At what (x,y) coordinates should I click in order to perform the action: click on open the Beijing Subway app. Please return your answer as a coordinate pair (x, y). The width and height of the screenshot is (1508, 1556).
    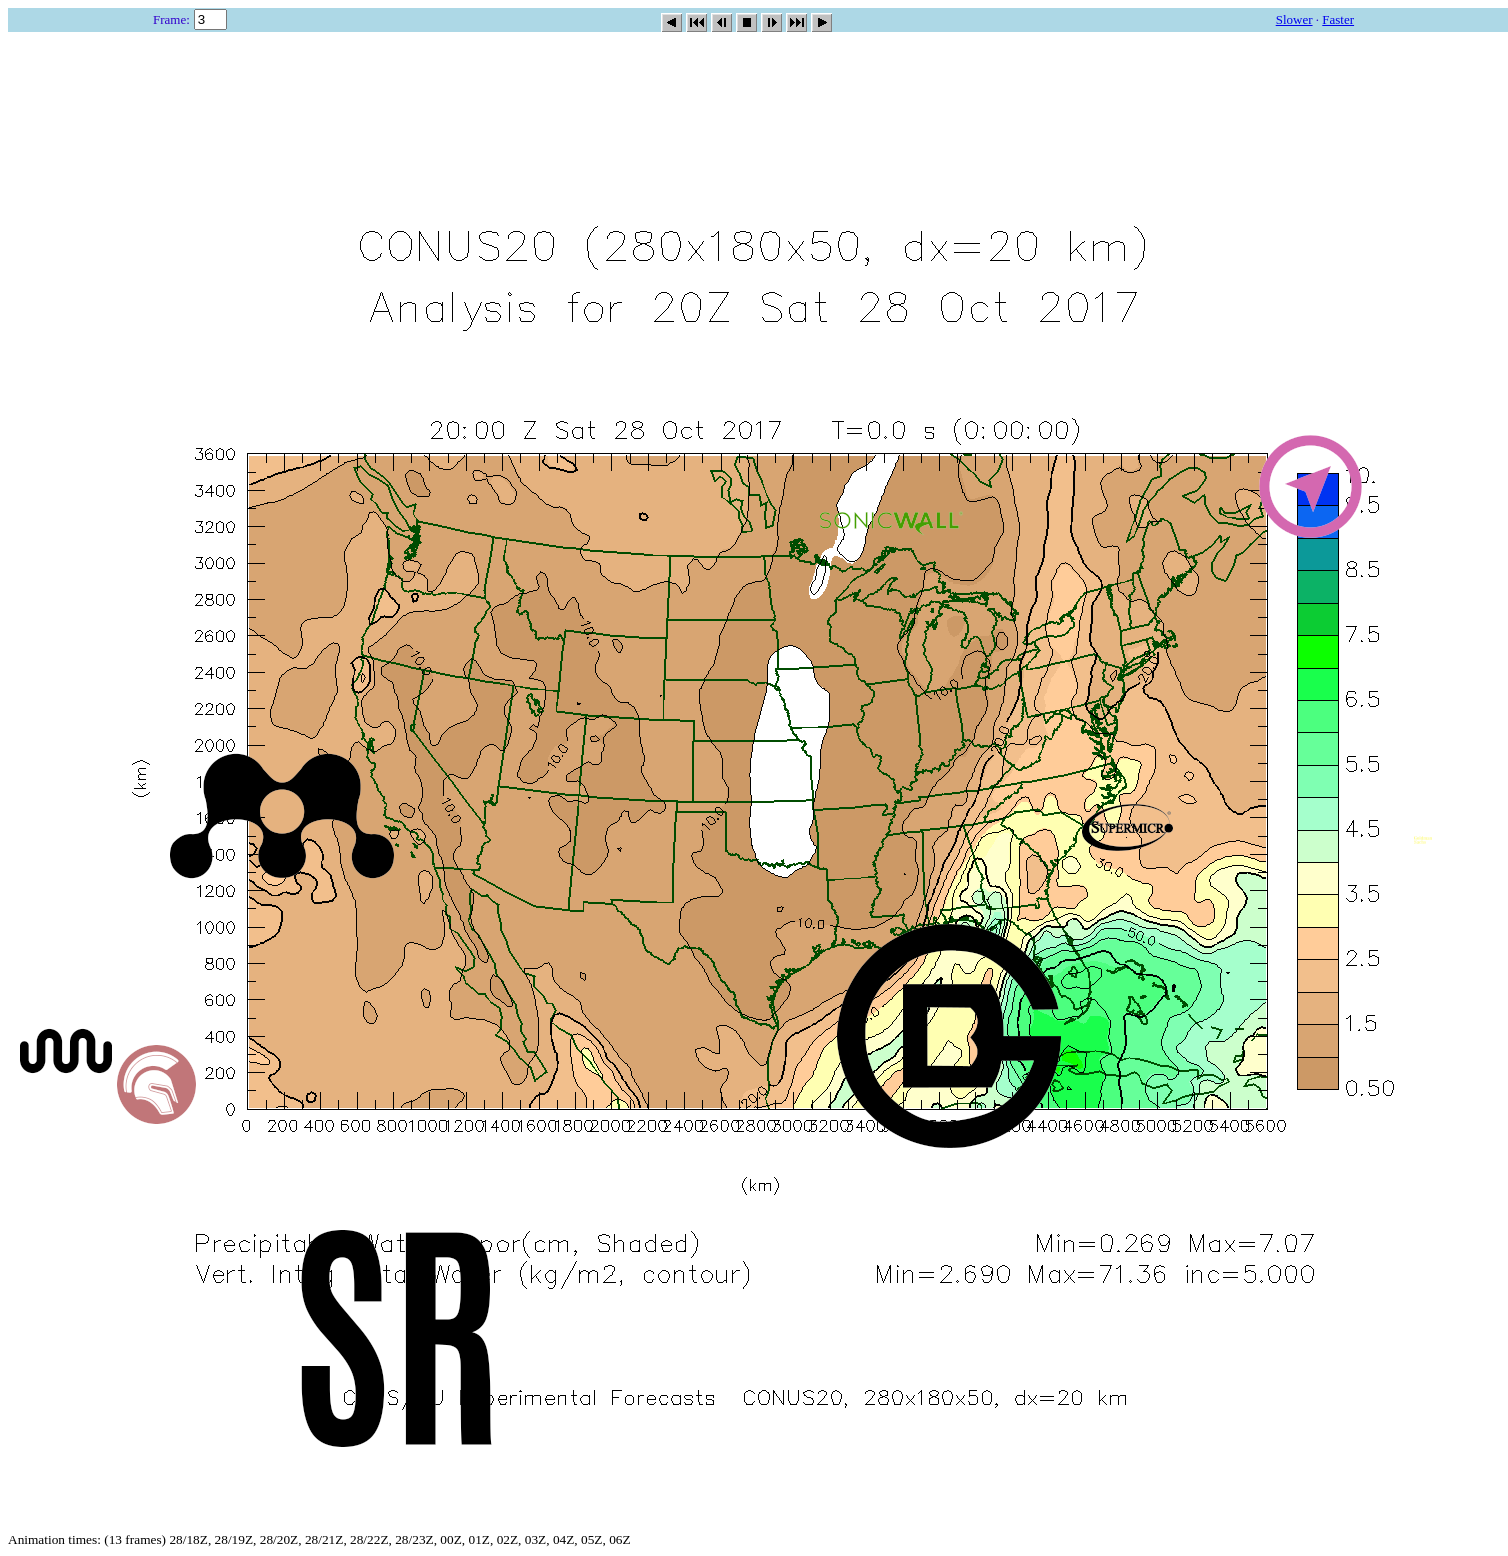
    Looking at the image, I should click on (949, 1036).